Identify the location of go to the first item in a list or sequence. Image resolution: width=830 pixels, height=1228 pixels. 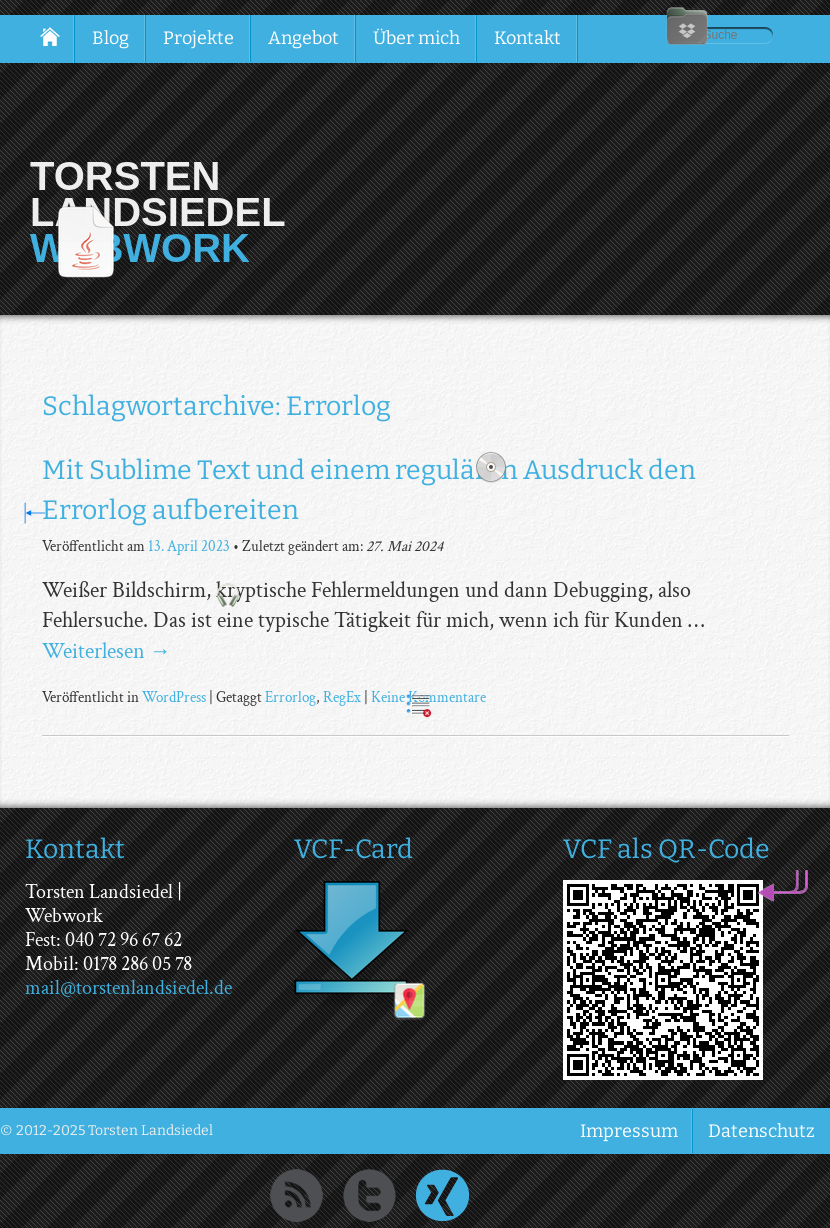
(35, 513).